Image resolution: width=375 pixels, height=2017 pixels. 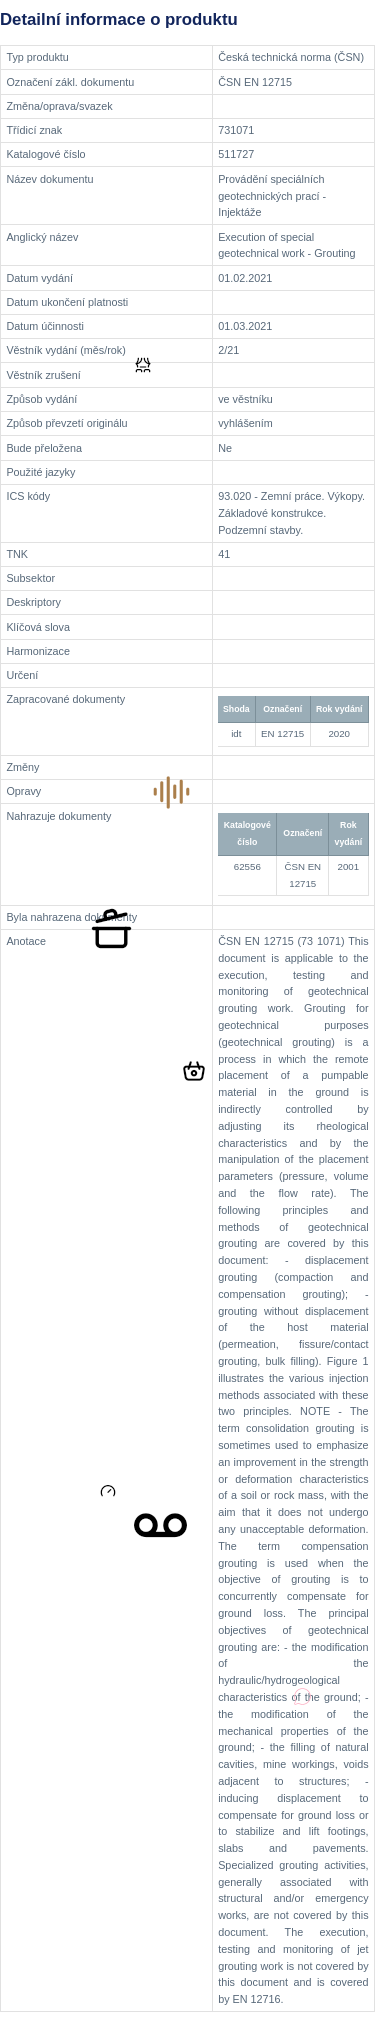 What do you see at coordinates (160, 1526) in the screenshot?
I see `access your voicemail messages` at bounding box center [160, 1526].